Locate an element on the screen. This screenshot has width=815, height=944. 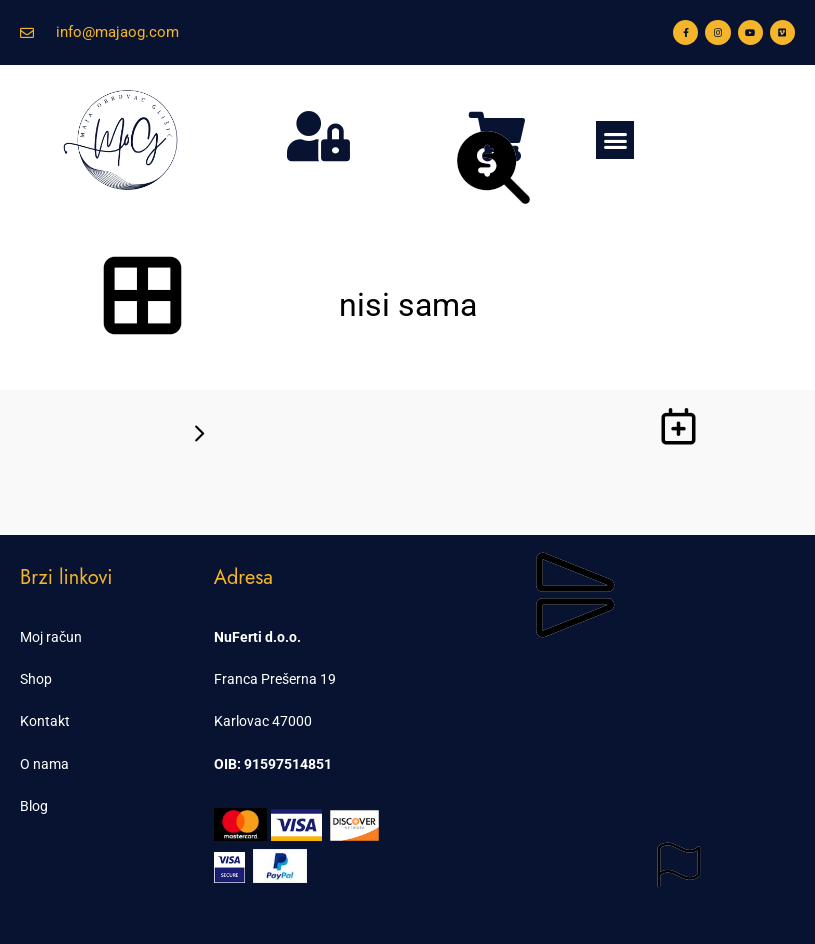
flip image or content vertically is located at coordinates (572, 595).